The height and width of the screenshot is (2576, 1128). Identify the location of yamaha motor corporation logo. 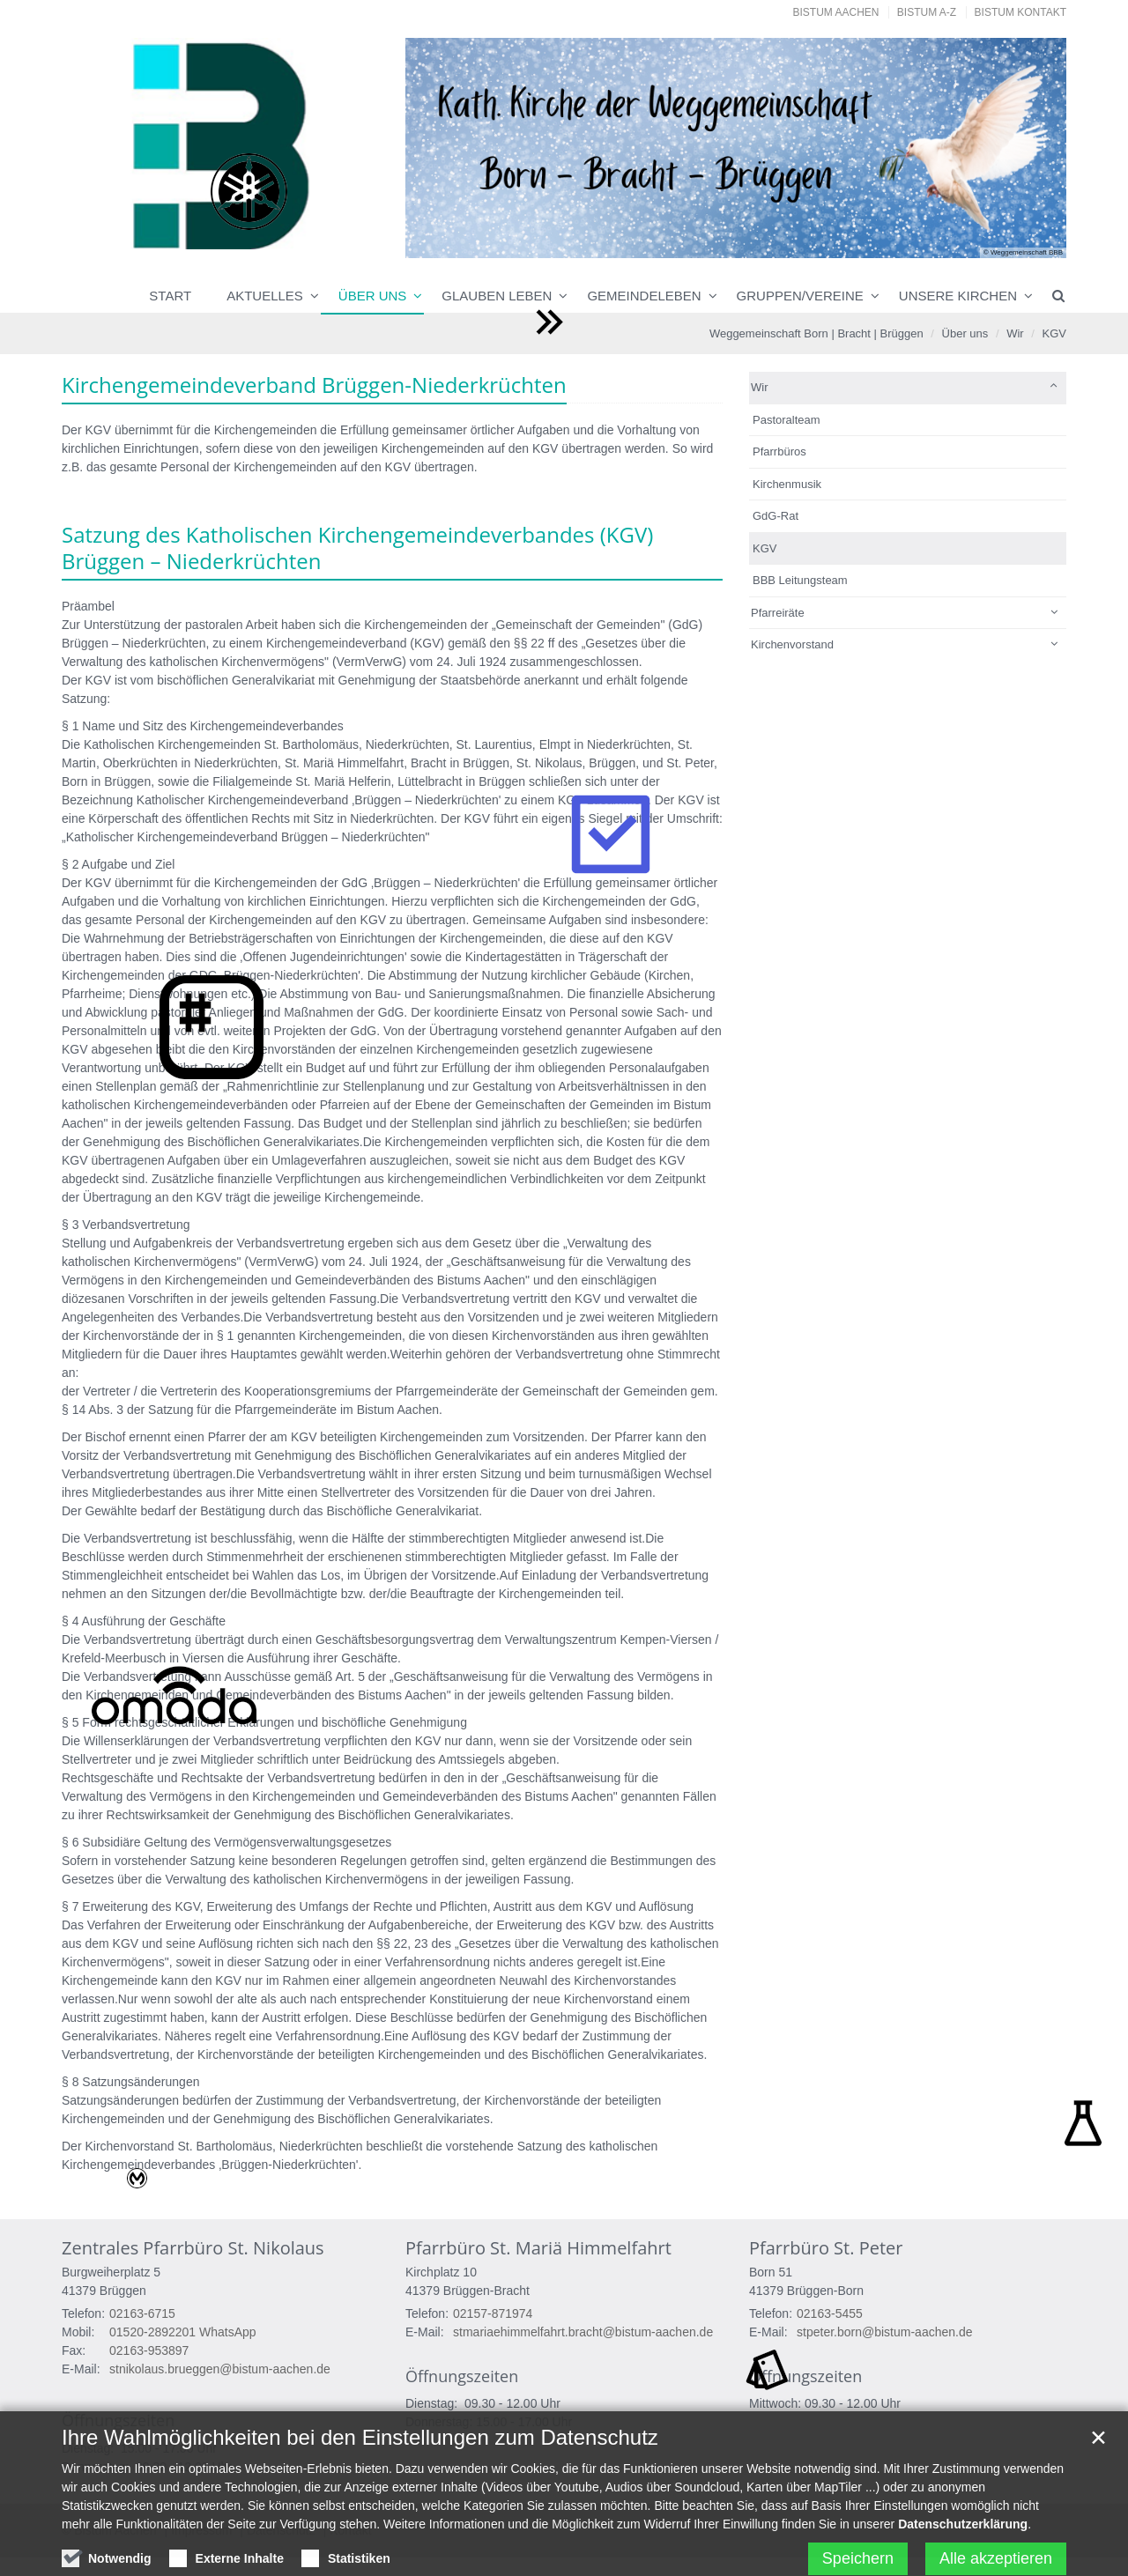
(249, 191).